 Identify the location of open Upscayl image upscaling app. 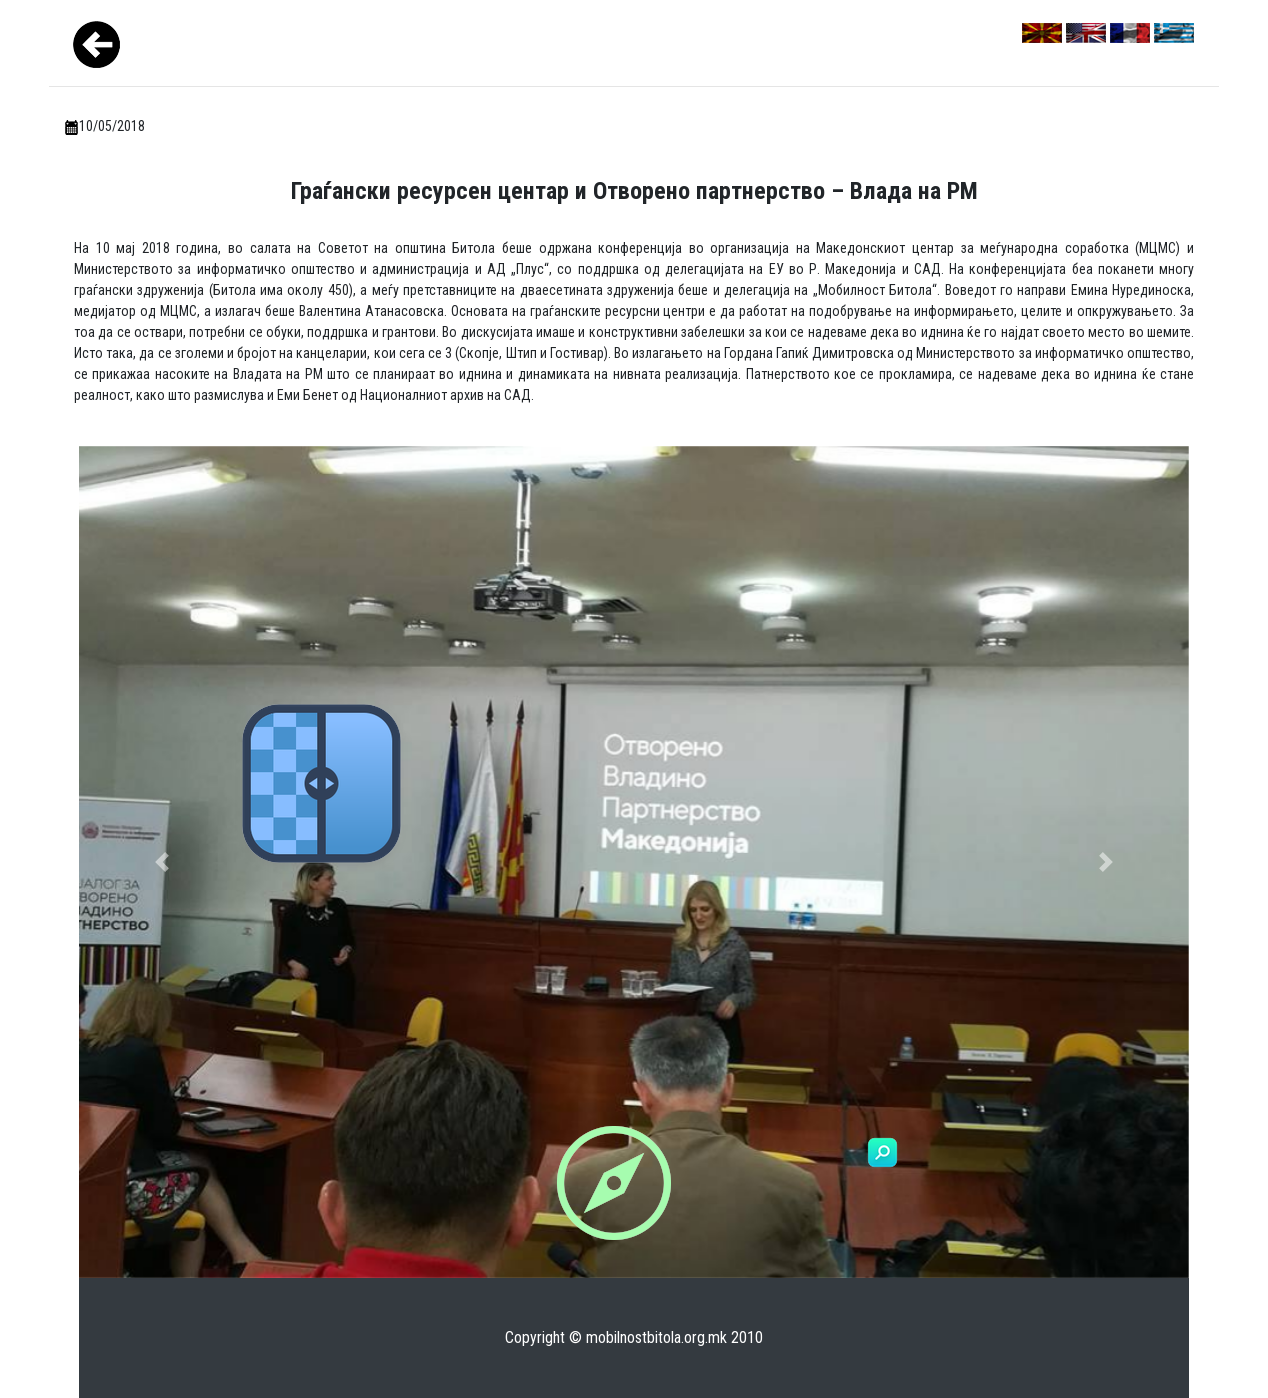
(321, 783).